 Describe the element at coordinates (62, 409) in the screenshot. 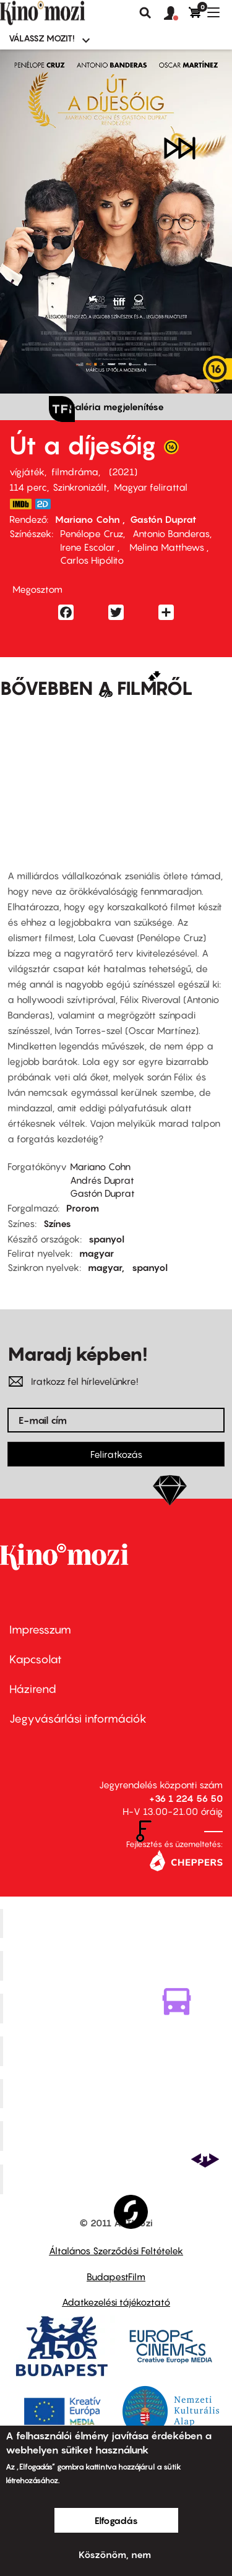

I see `open transport for ireland app or website` at that location.